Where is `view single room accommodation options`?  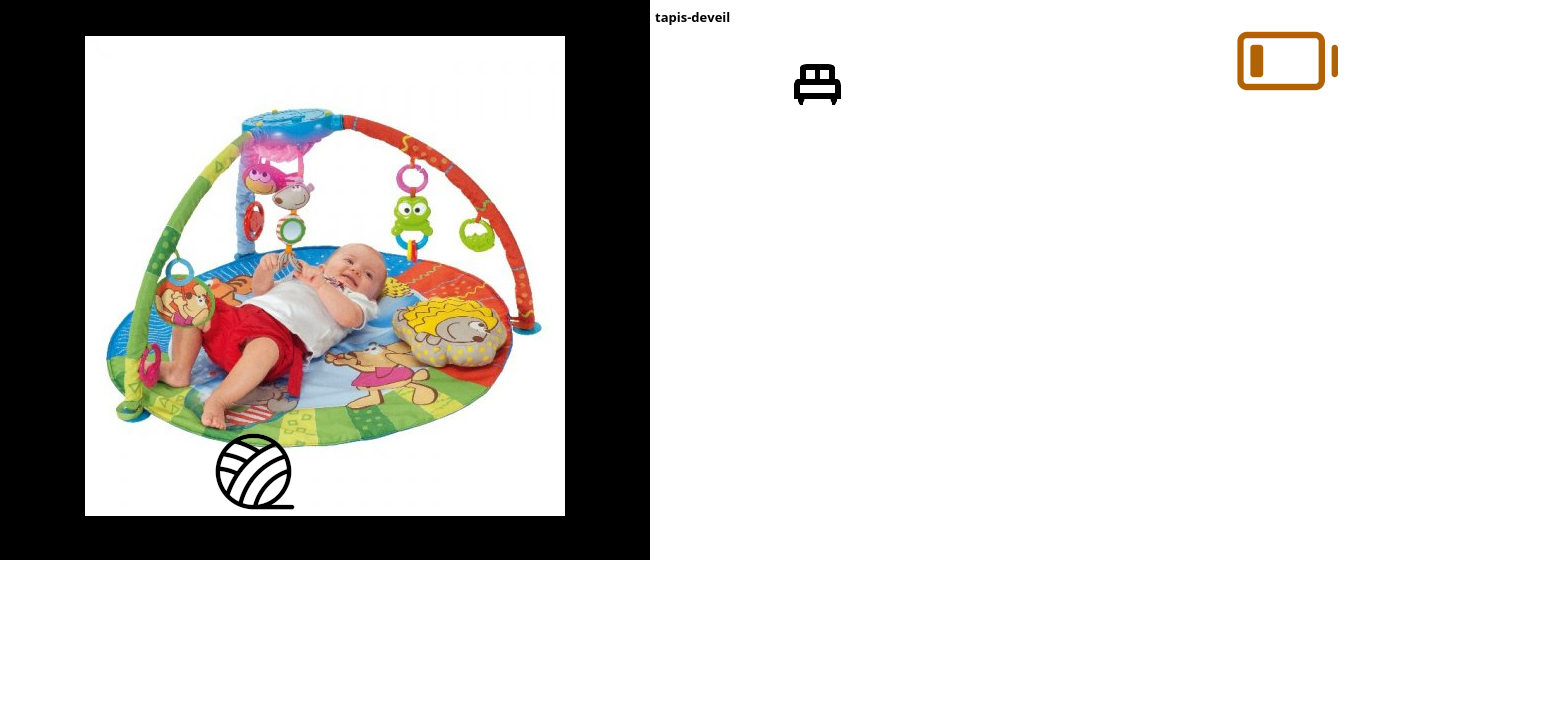 view single room accommodation options is located at coordinates (817, 84).